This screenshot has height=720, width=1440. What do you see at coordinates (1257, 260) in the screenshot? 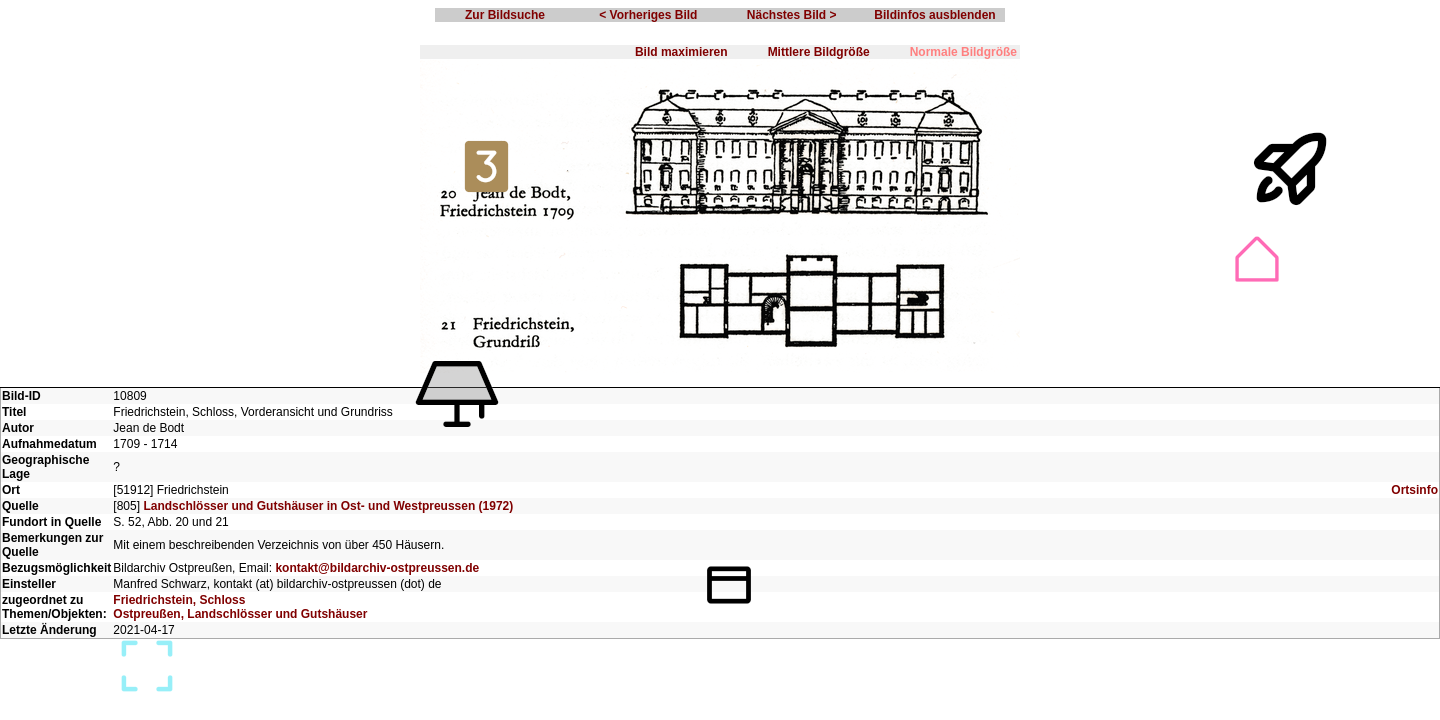
I see `navigate to home screen` at bounding box center [1257, 260].